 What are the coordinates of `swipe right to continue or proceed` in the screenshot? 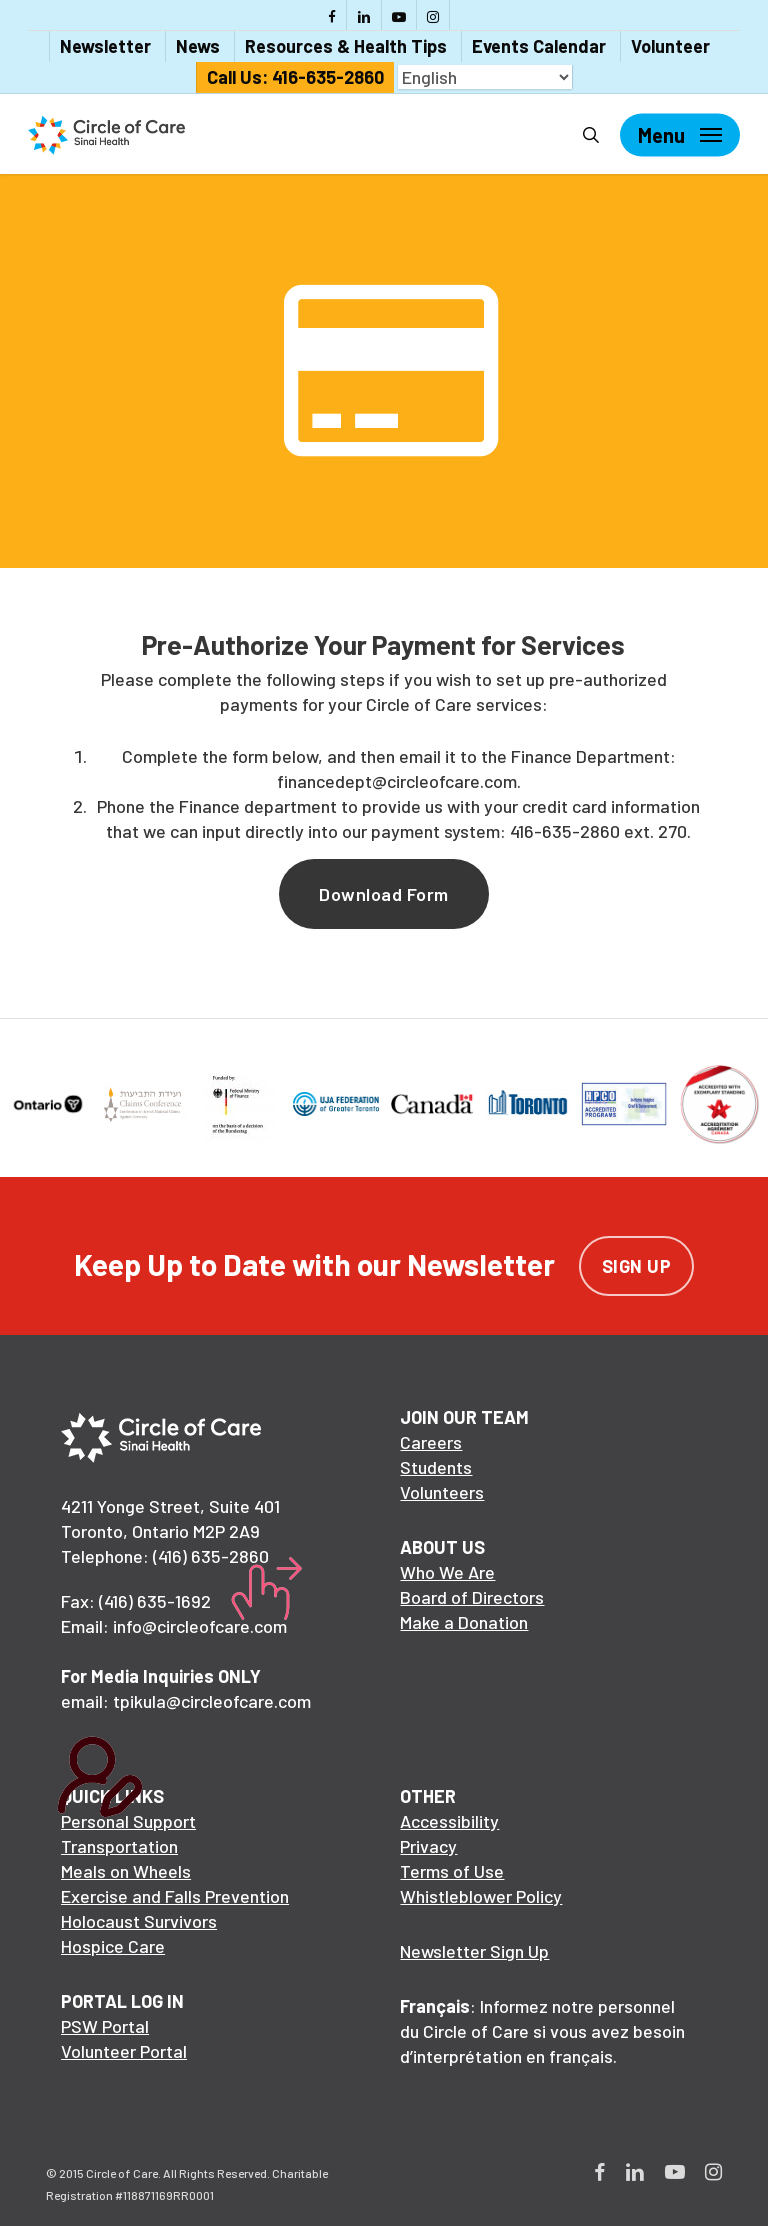 It's located at (263, 1591).